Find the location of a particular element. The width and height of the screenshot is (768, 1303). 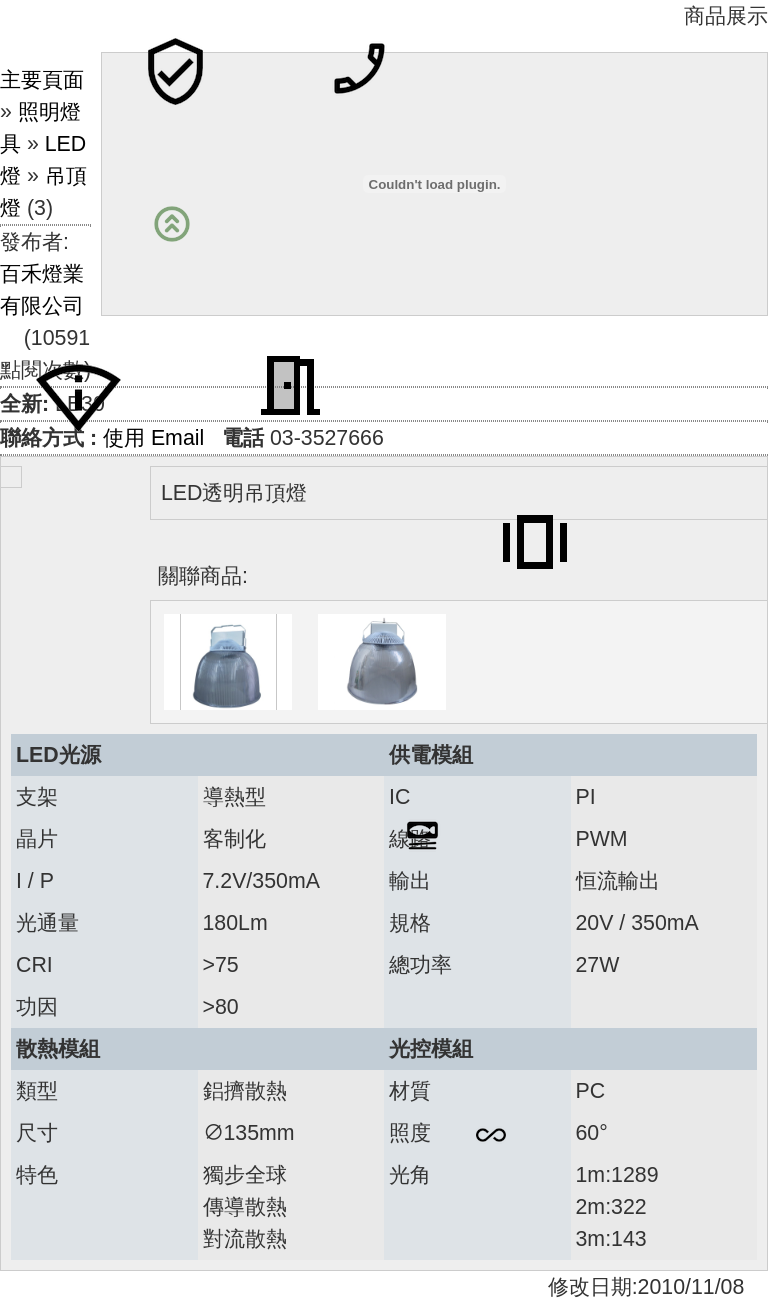

indicates a verified or trusted user account is located at coordinates (175, 71).